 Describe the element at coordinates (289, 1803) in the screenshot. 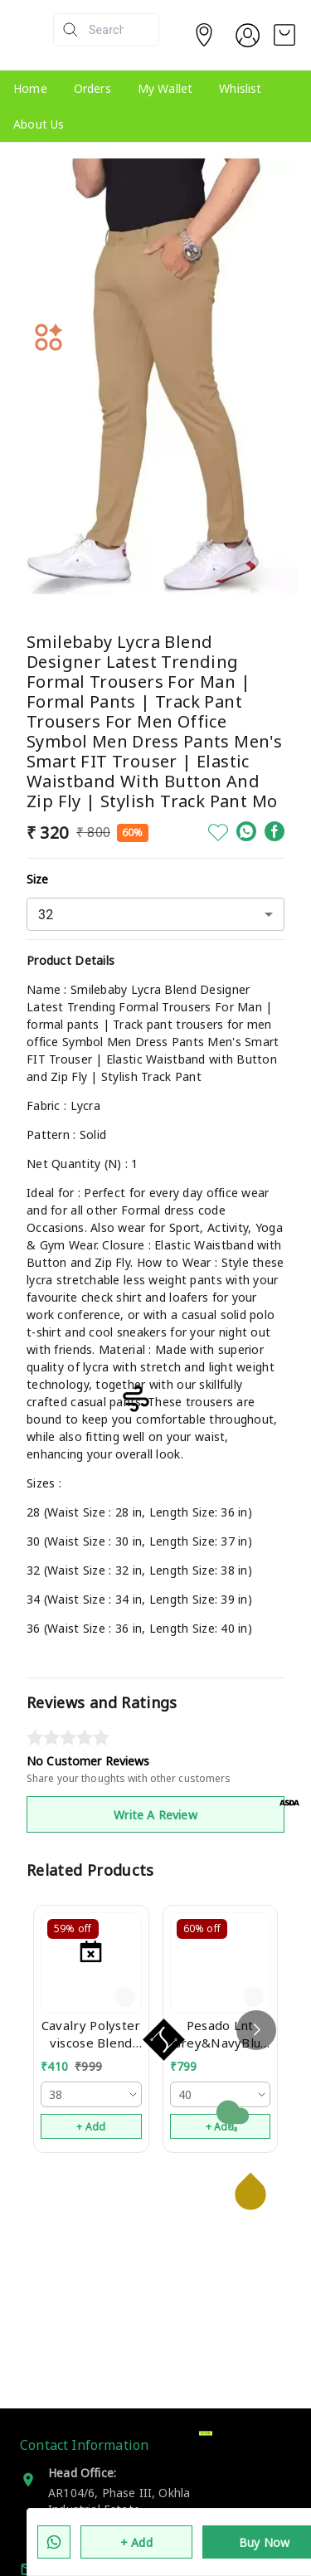

I see `Asda brand logo` at that location.